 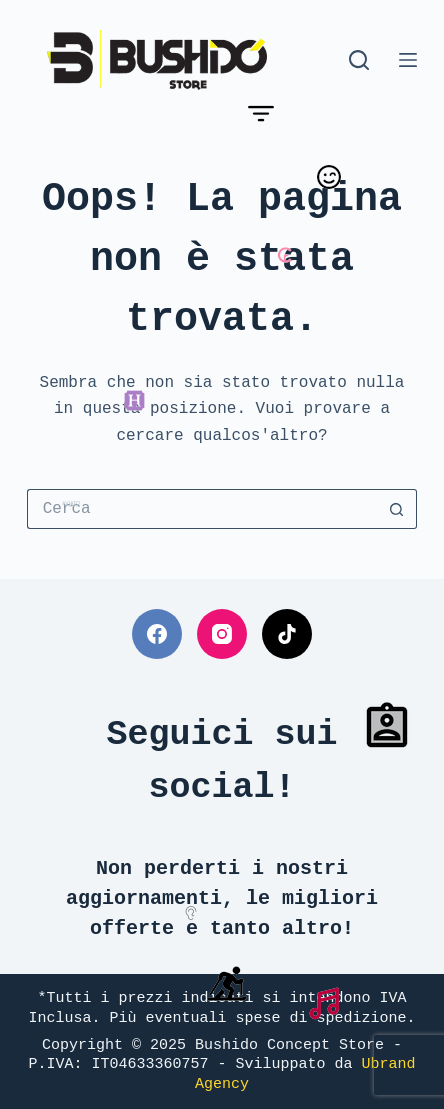 I want to click on filter or sort list items, so click(x=261, y=114).